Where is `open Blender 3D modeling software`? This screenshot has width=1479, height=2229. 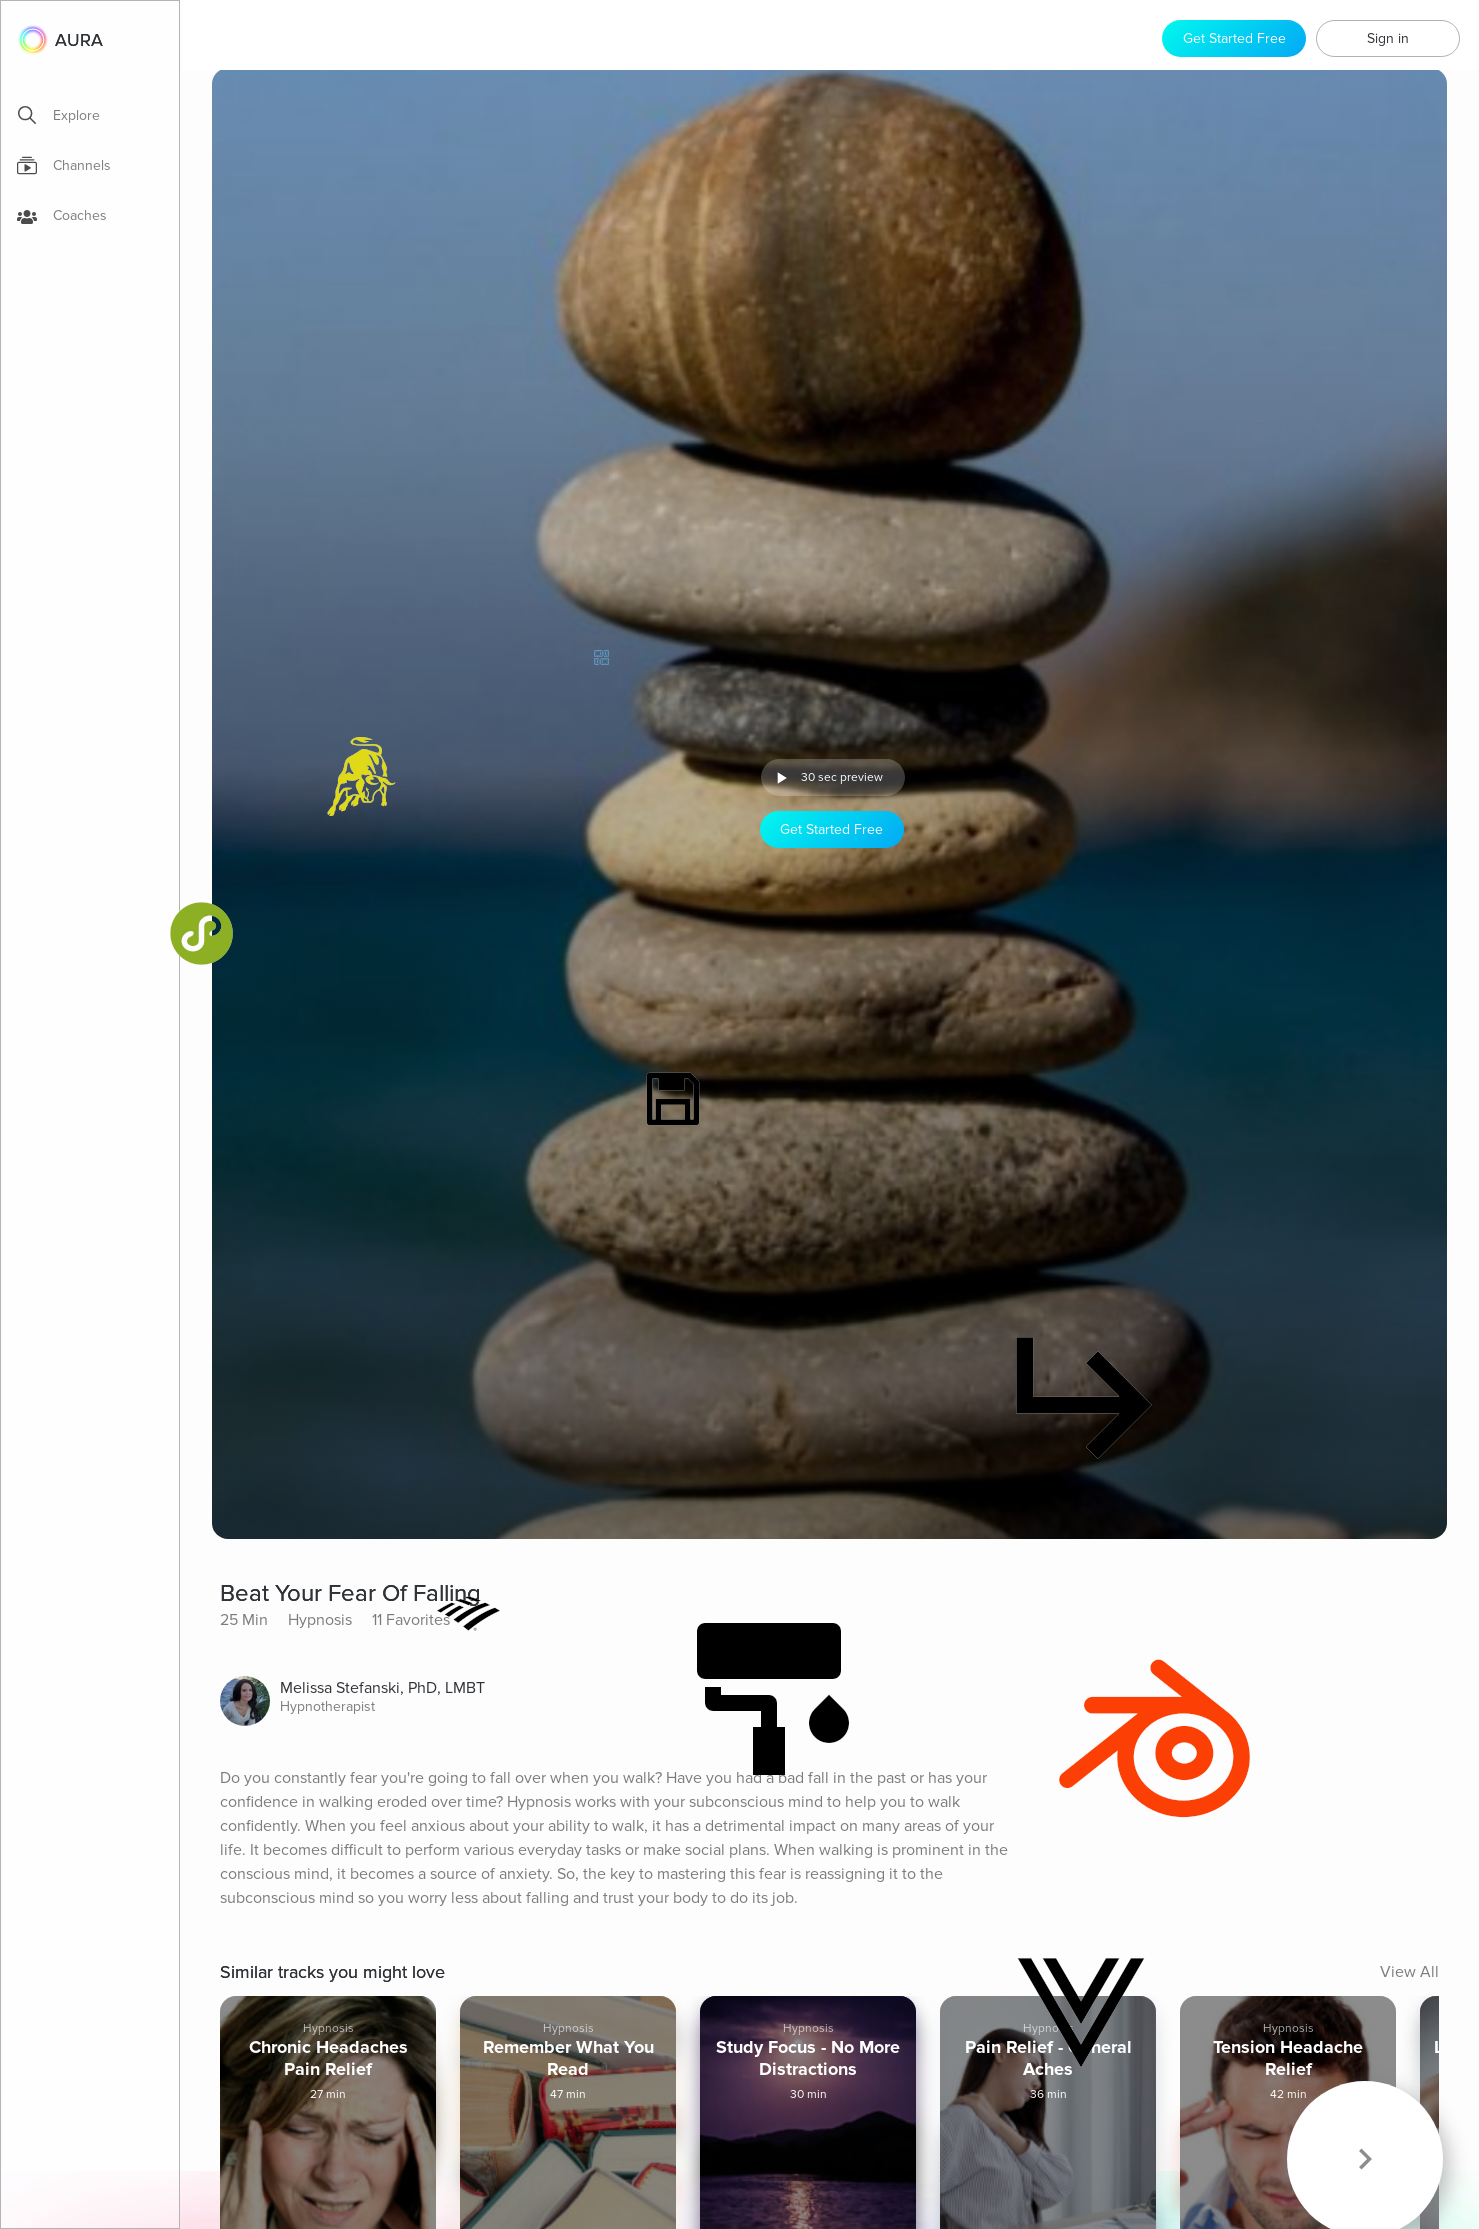
open Blender 3D modeling software is located at coordinates (1154, 1742).